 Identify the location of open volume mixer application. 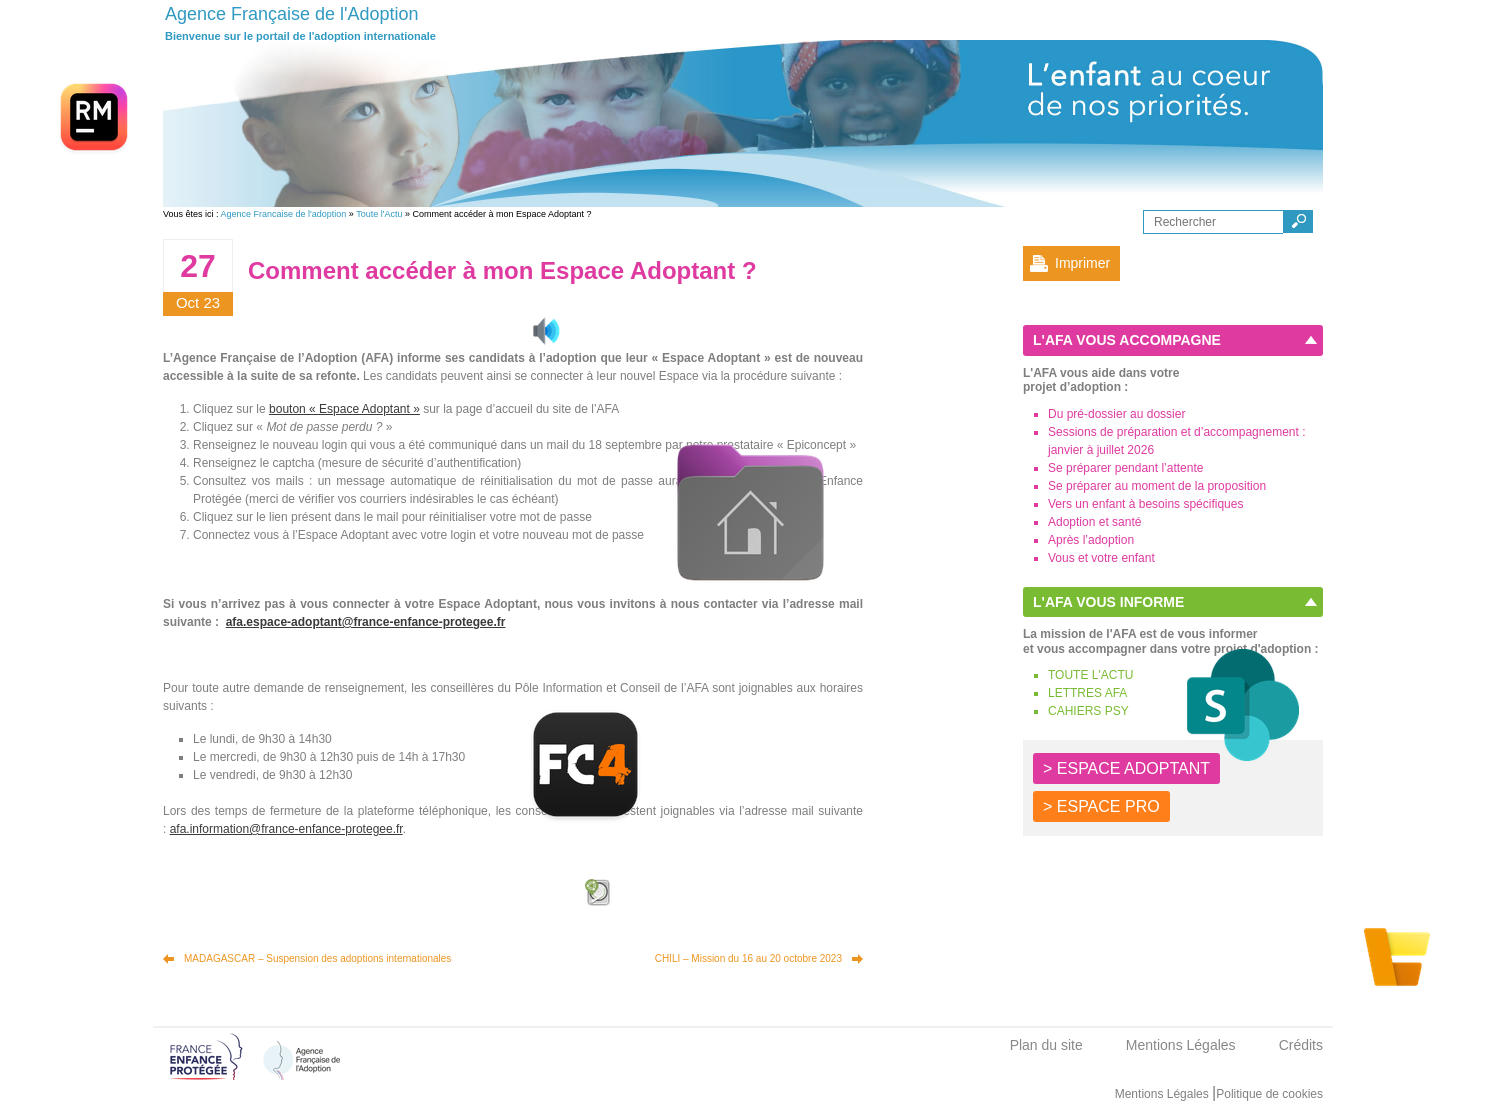
(546, 331).